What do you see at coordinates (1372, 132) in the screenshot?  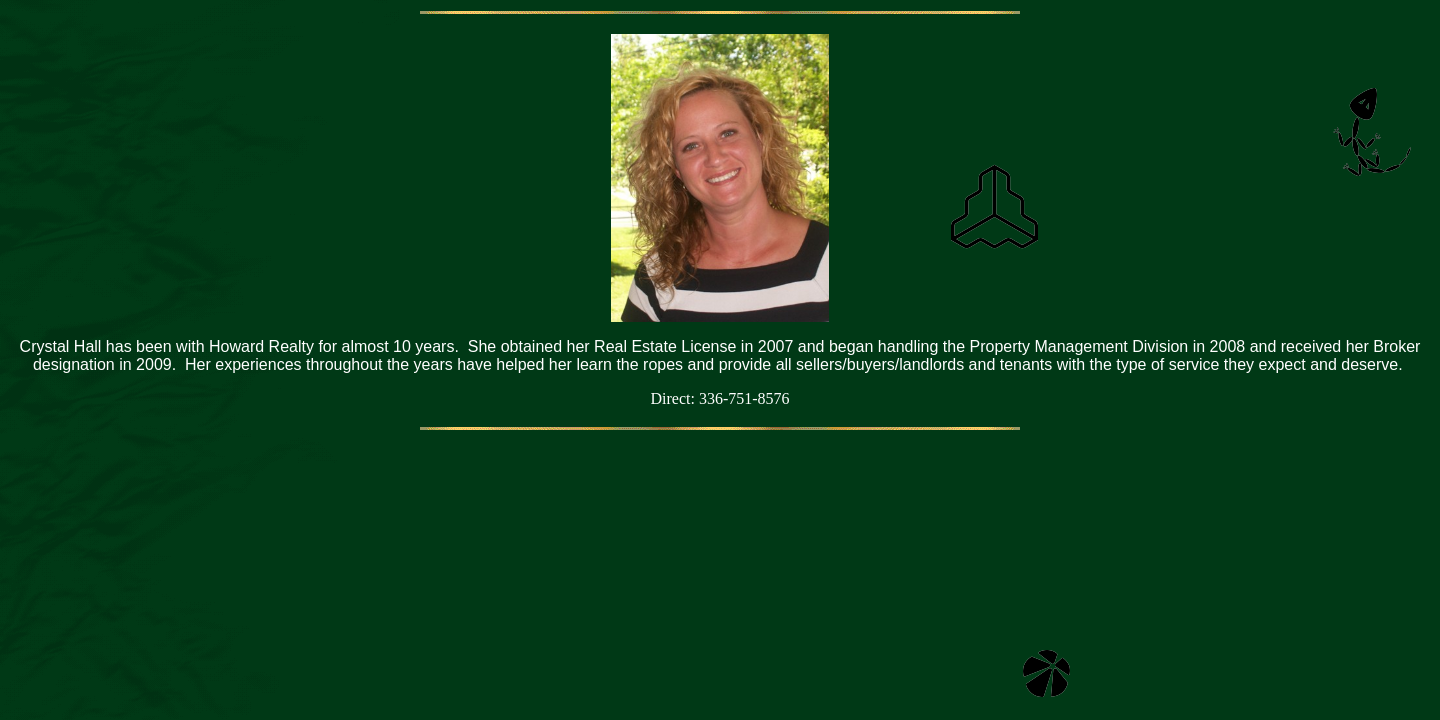 I see `visit fossil scm website or documentation` at bounding box center [1372, 132].